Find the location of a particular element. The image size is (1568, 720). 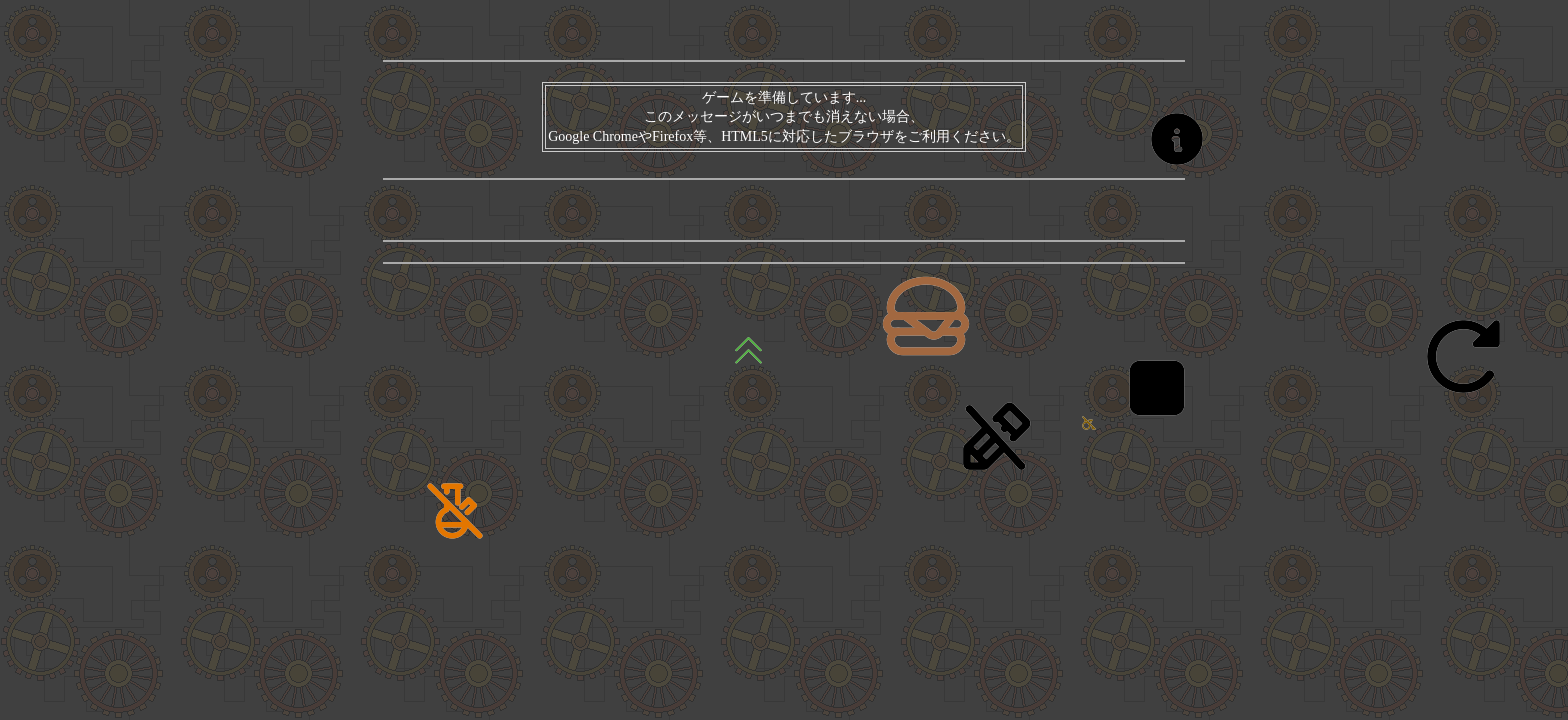

scroll to top of page is located at coordinates (748, 351).